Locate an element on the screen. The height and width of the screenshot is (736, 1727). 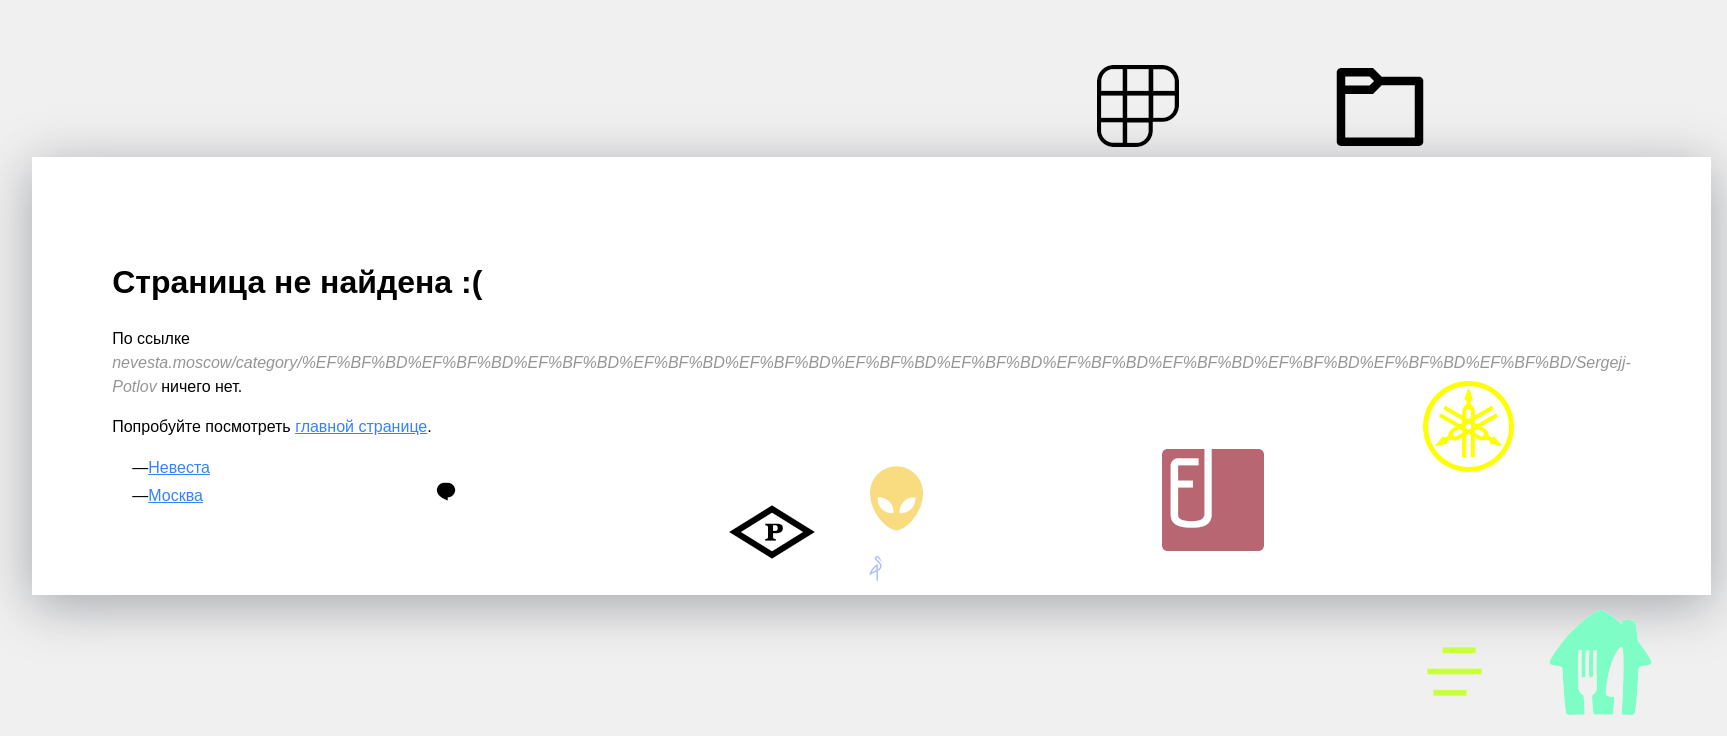
open the Just Eat app is located at coordinates (1600, 662).